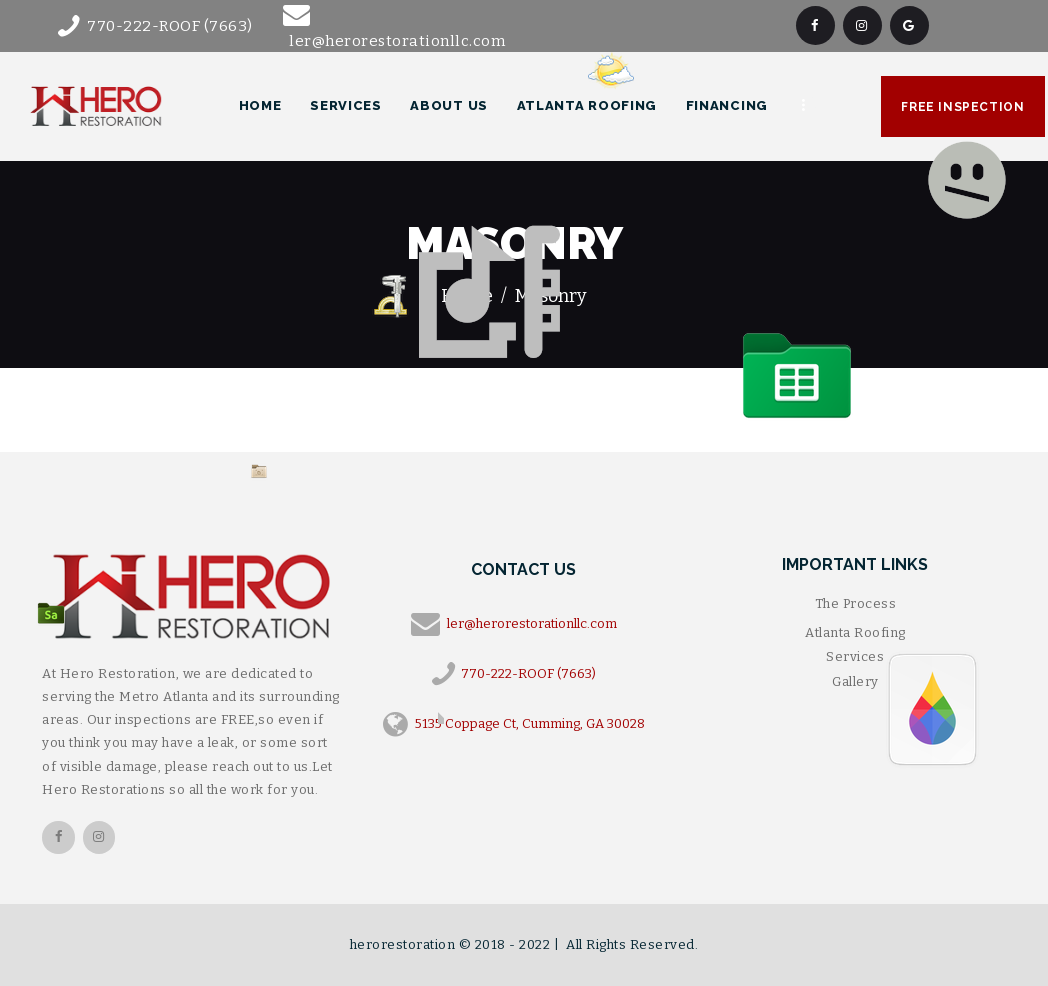 The height and width of the screenshot is (986, 1048). I want to click on open engineering applications, so click(391, 296).